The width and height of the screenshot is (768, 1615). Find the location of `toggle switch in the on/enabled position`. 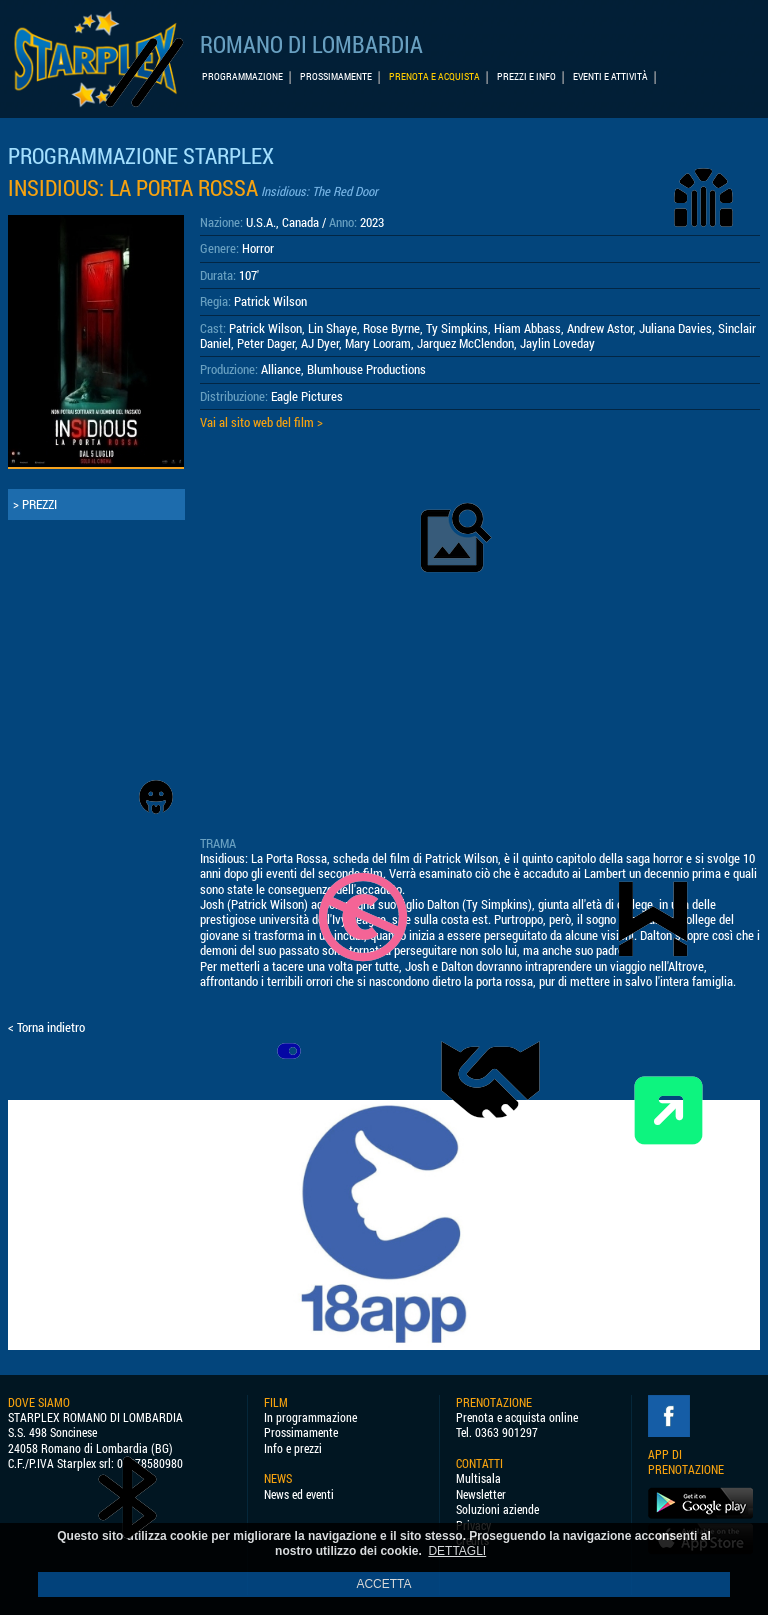

toggle switch in the on/enabled position is located at coordinates (289, 1051).